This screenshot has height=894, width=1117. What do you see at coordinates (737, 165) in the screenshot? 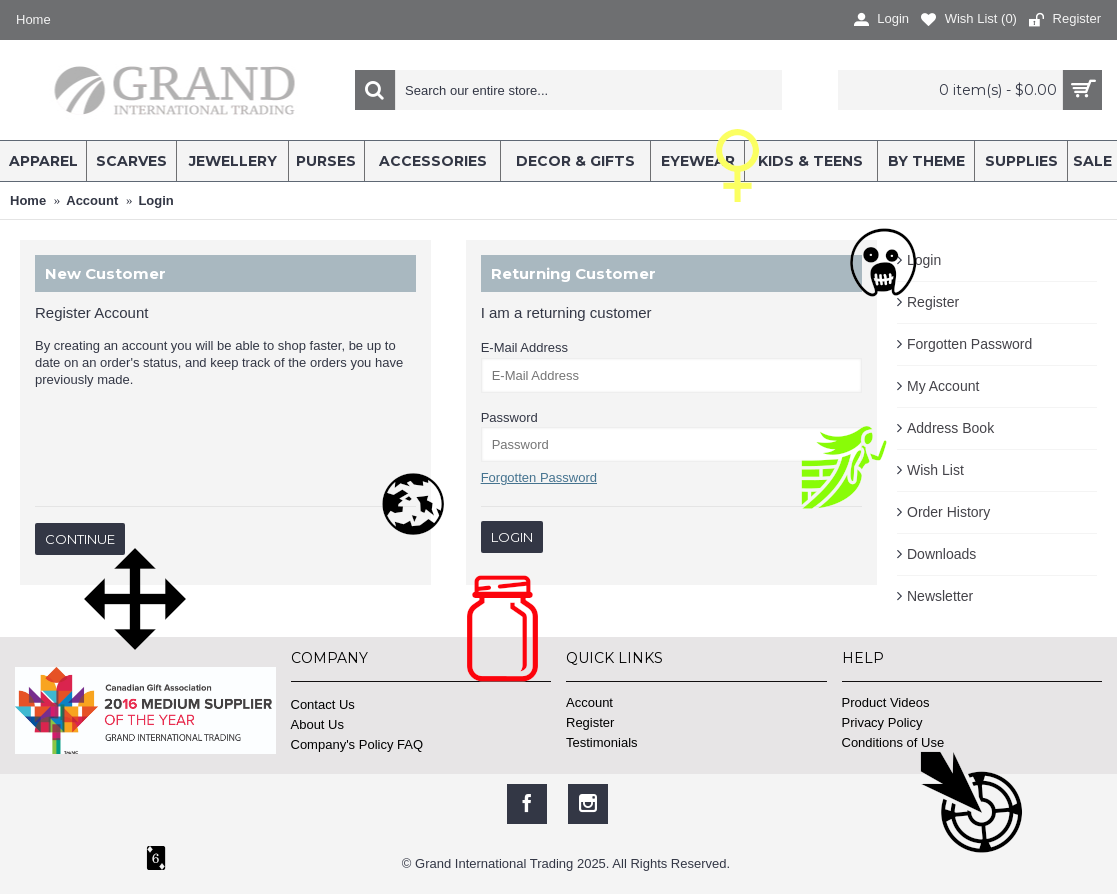
I see `select female gender option` at bounding box center [737, 165].